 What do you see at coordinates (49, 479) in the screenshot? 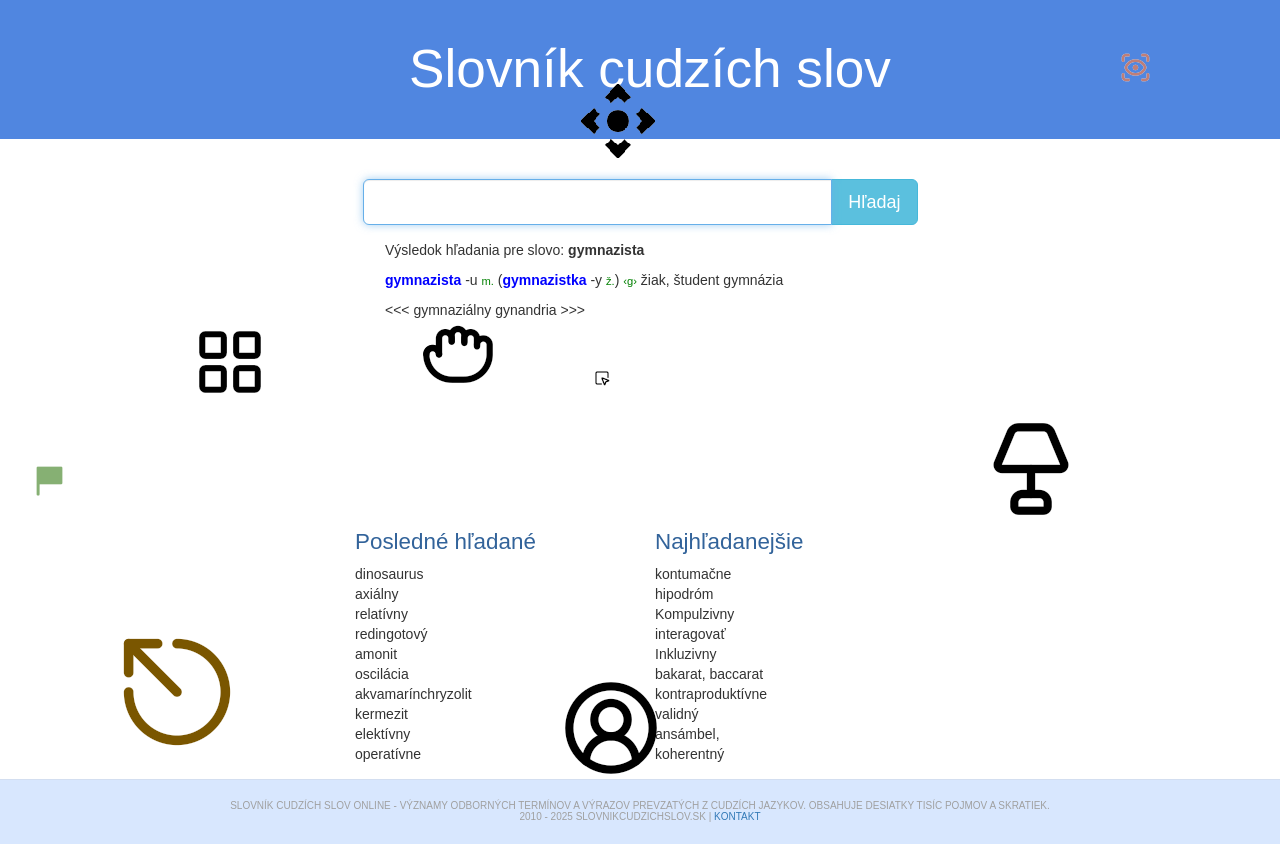
I see `flag an item for review or attention` at bounding box center [49, 479].